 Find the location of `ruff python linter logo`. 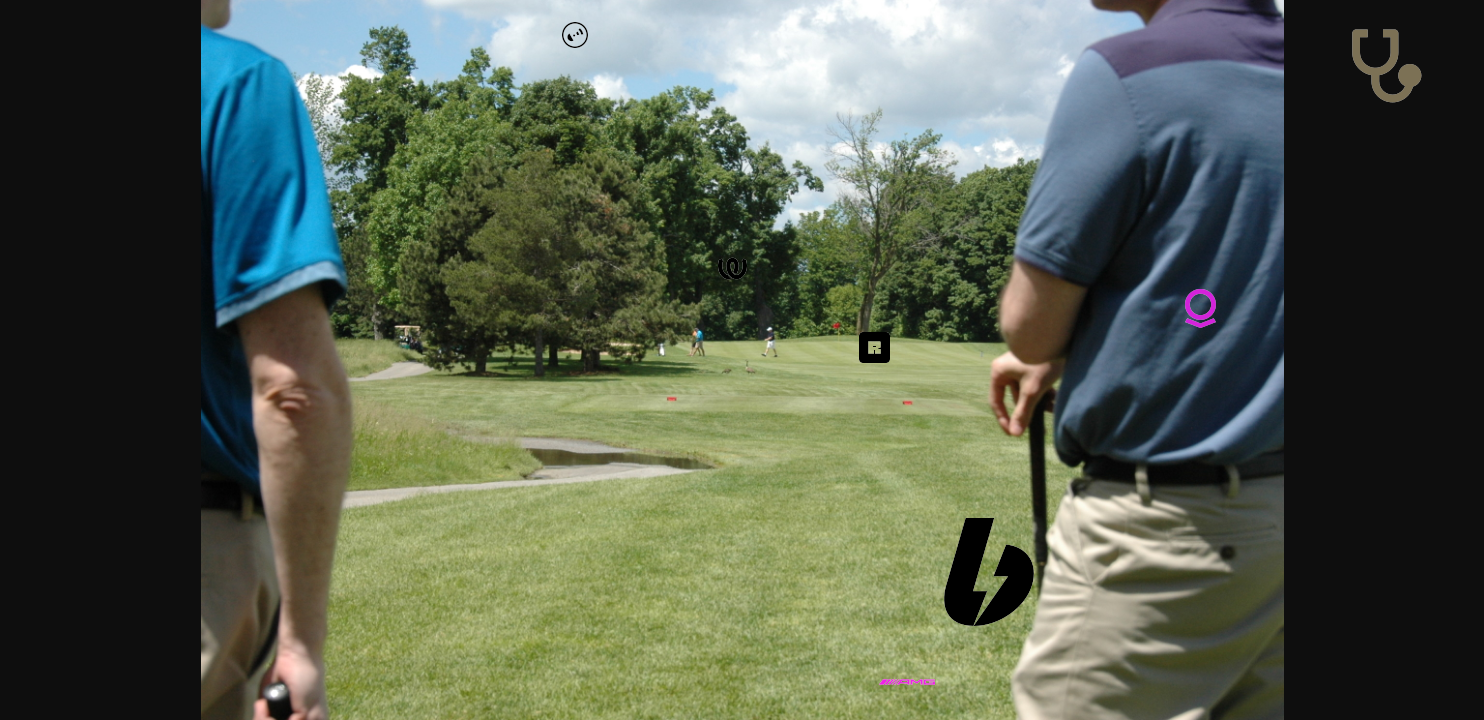

ruff python linter logo is located at coordinates (874, 347).